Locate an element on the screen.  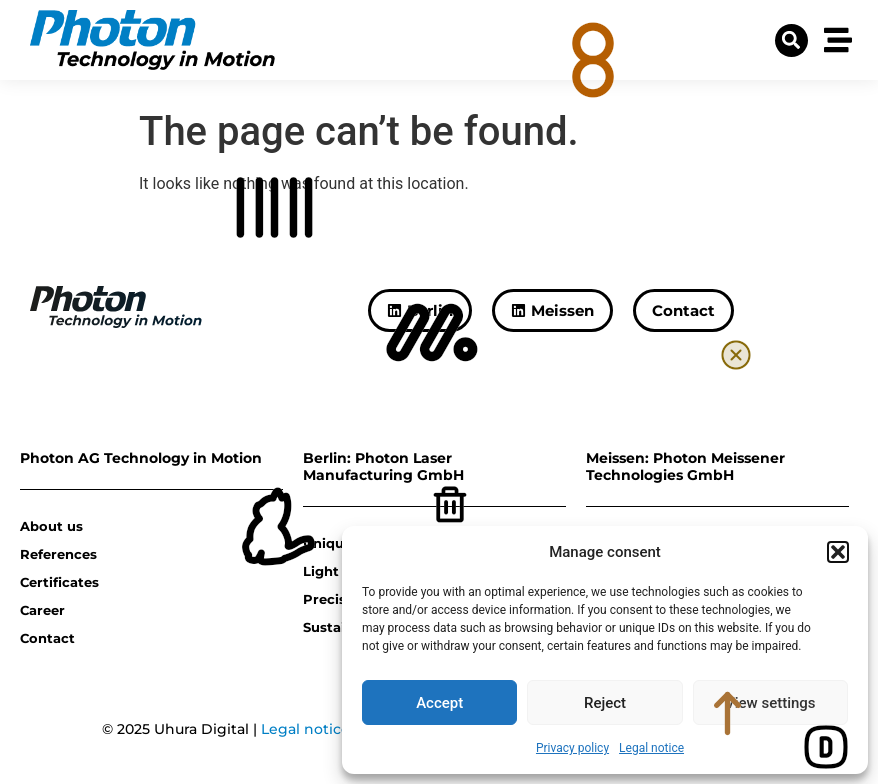
move item up in a list is located at coordinates (727, 713).